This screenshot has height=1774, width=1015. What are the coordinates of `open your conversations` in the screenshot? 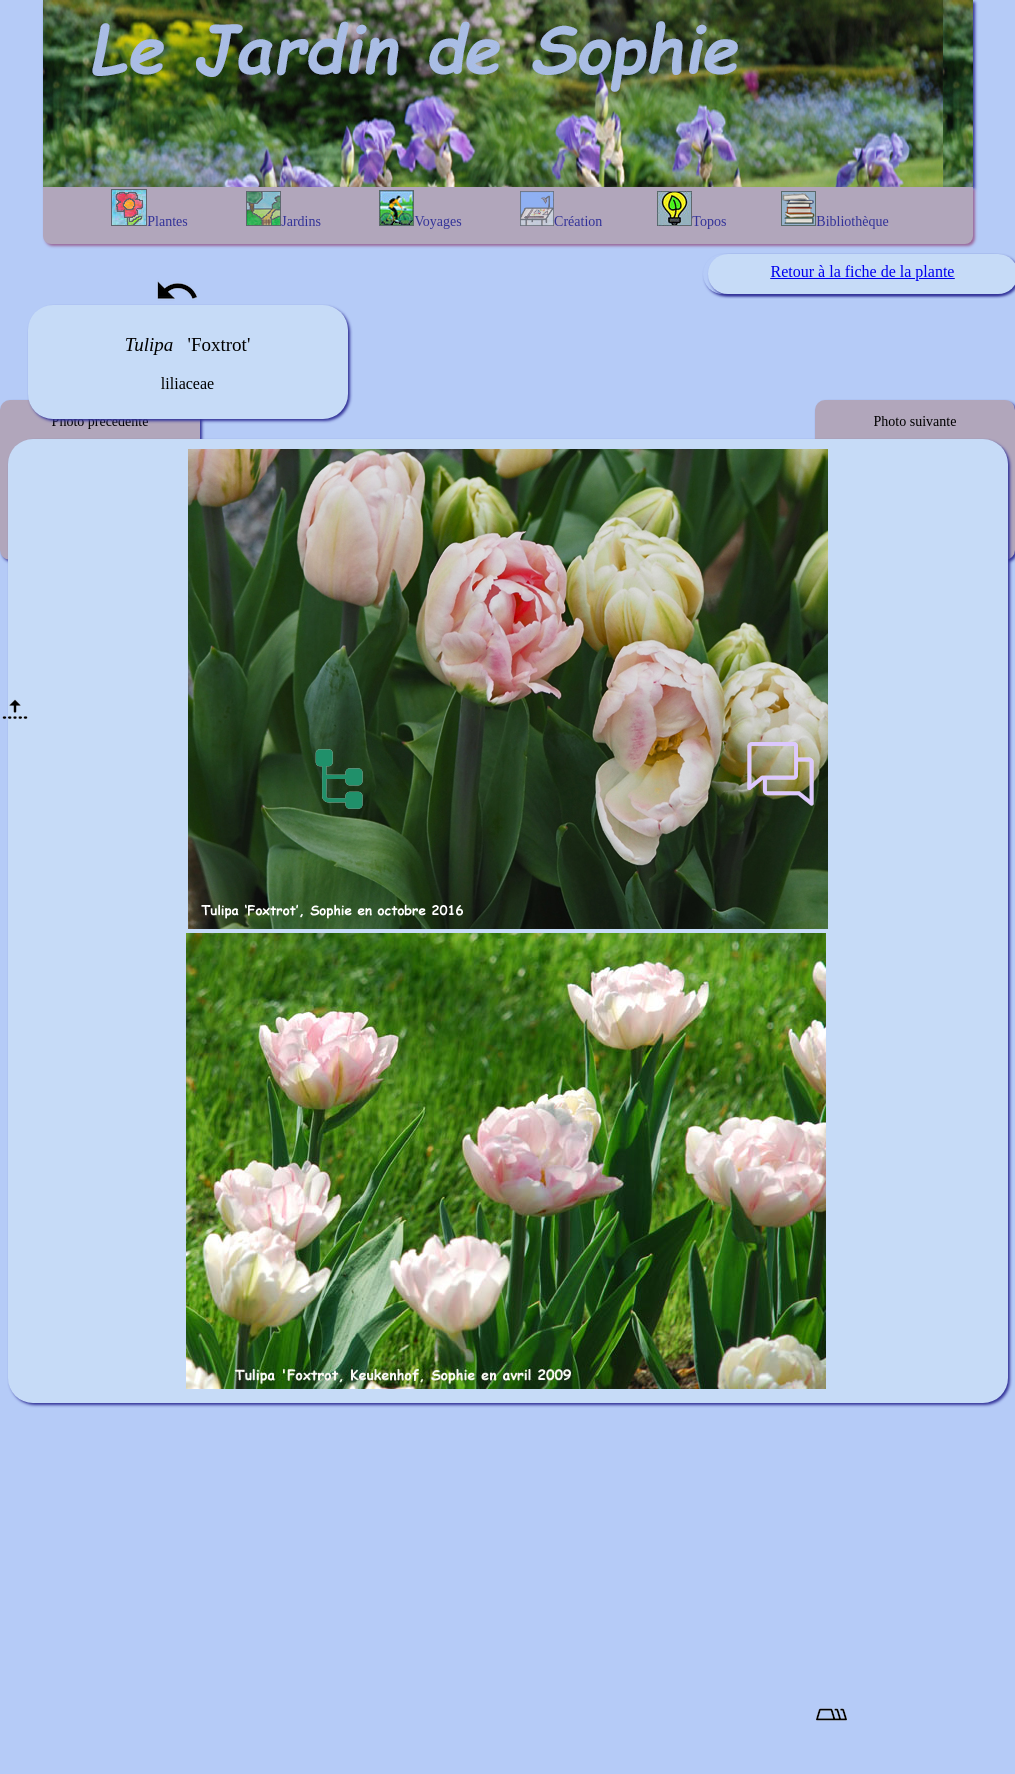 It's located at (780, 772).